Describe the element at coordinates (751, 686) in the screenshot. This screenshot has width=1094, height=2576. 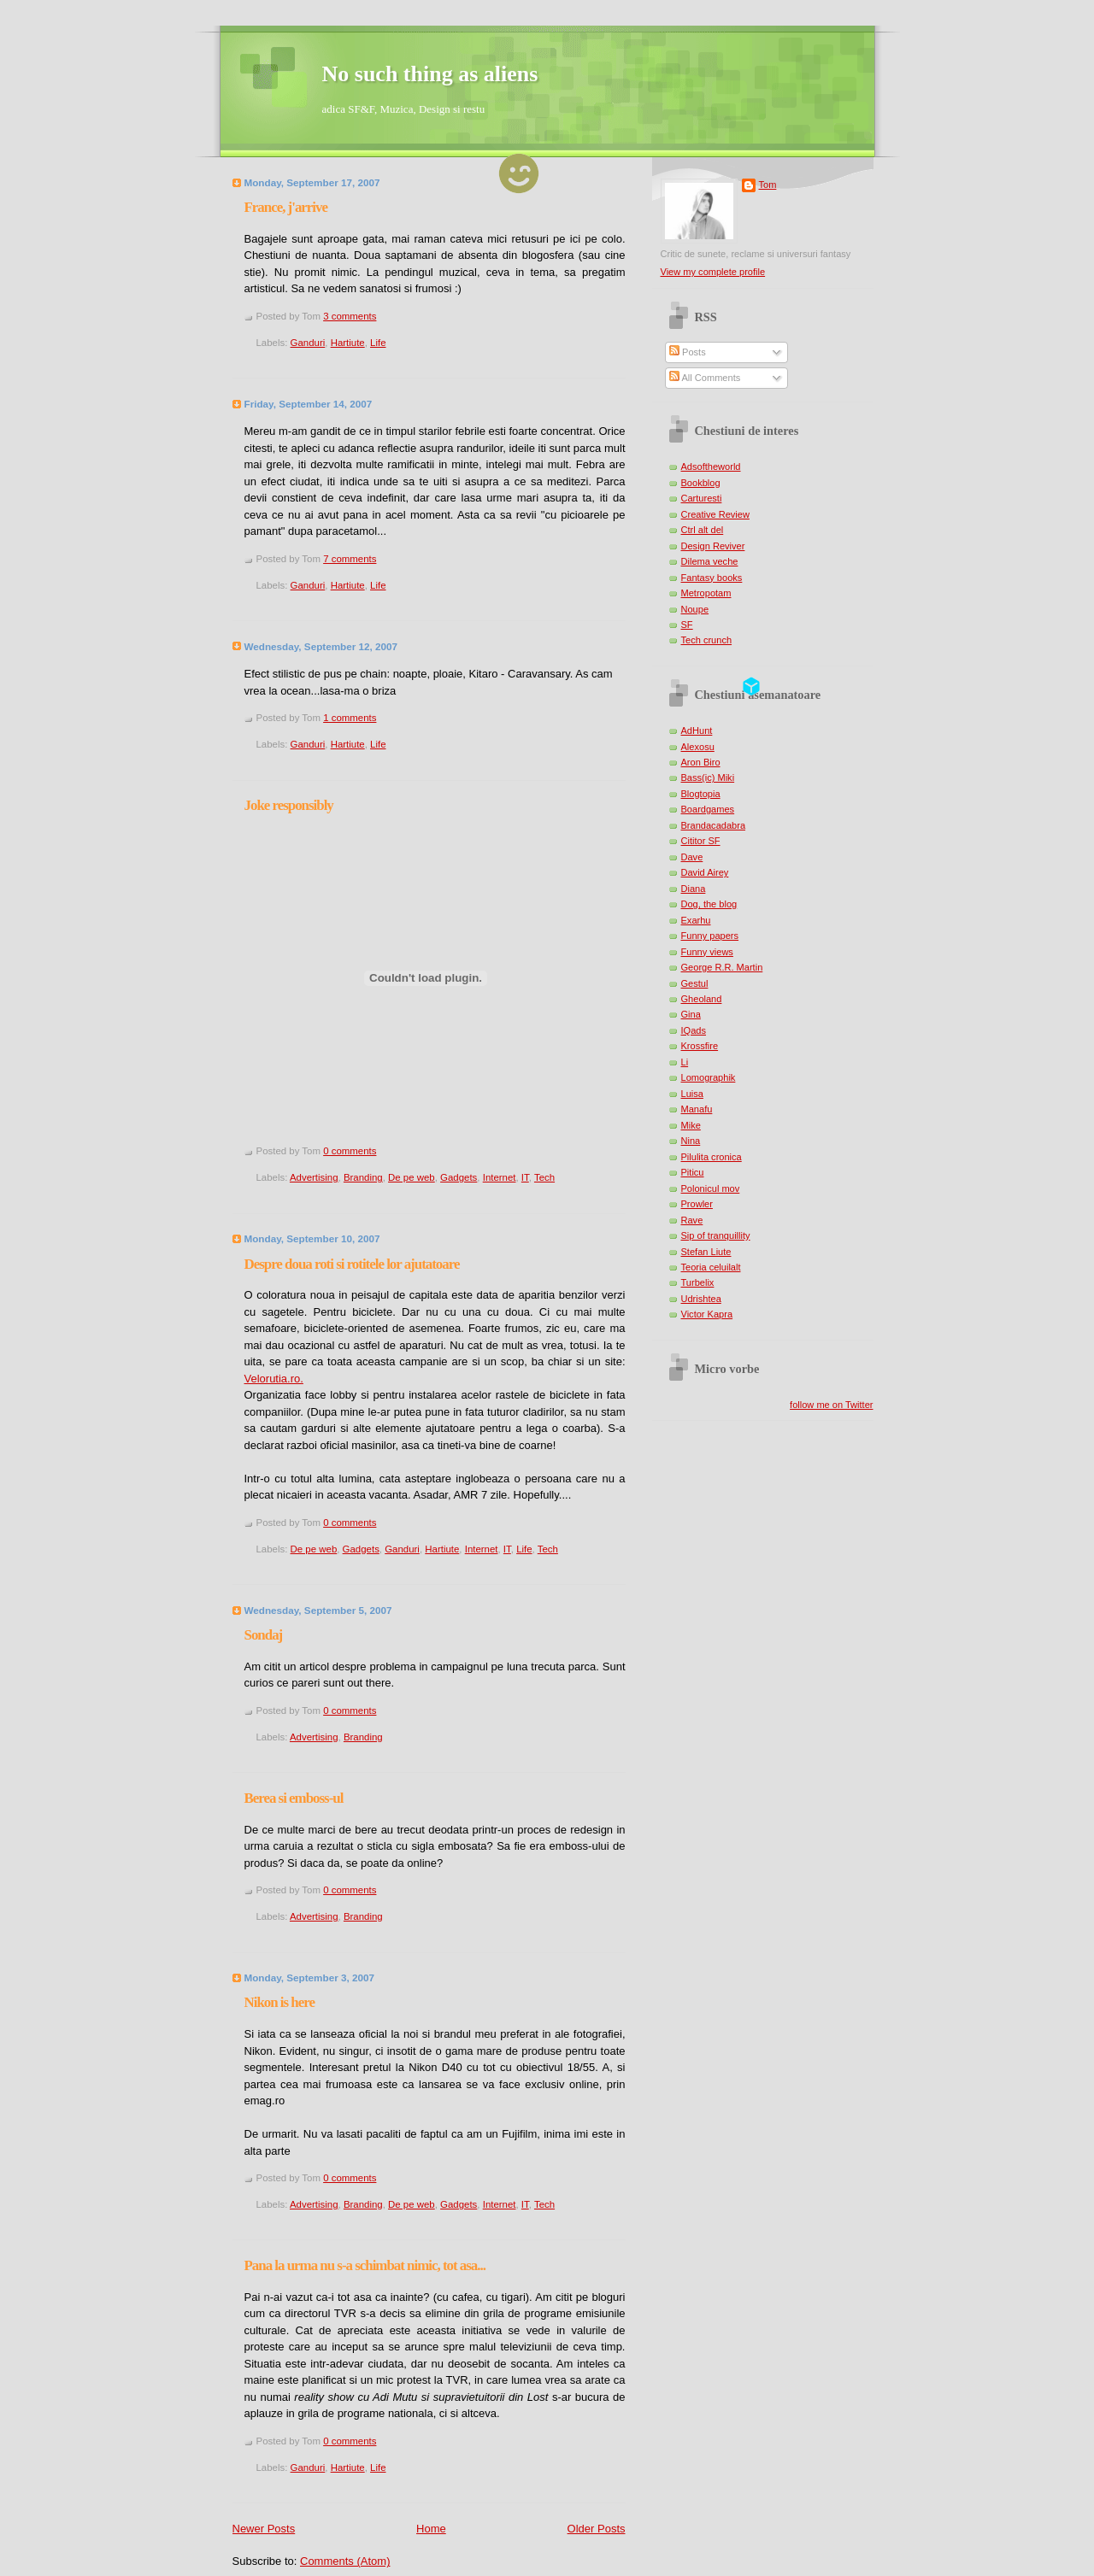
I see `roll a six-sided die` at that location.